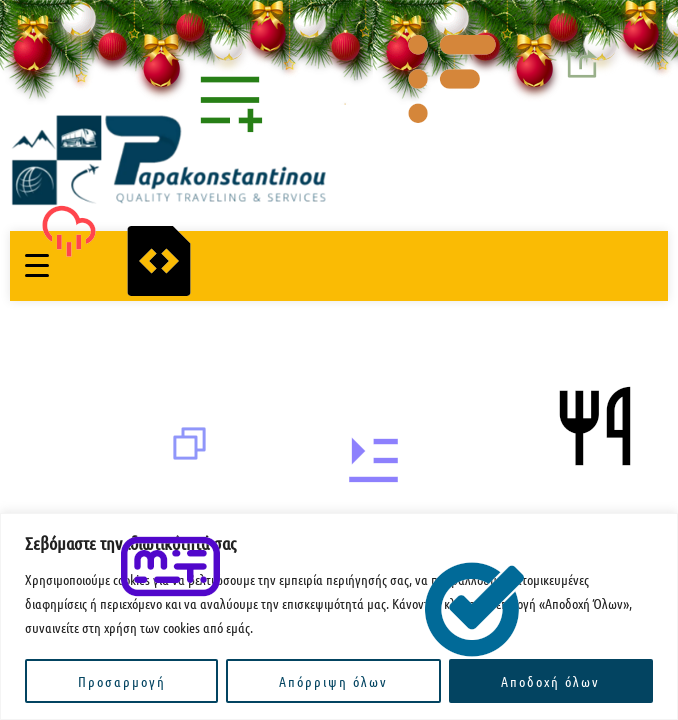 The height and width of the screenshot is (720, 678). Describe the element at coordinates (582, 65) in the screenshot. I see `share content to another app or platform` at that location.